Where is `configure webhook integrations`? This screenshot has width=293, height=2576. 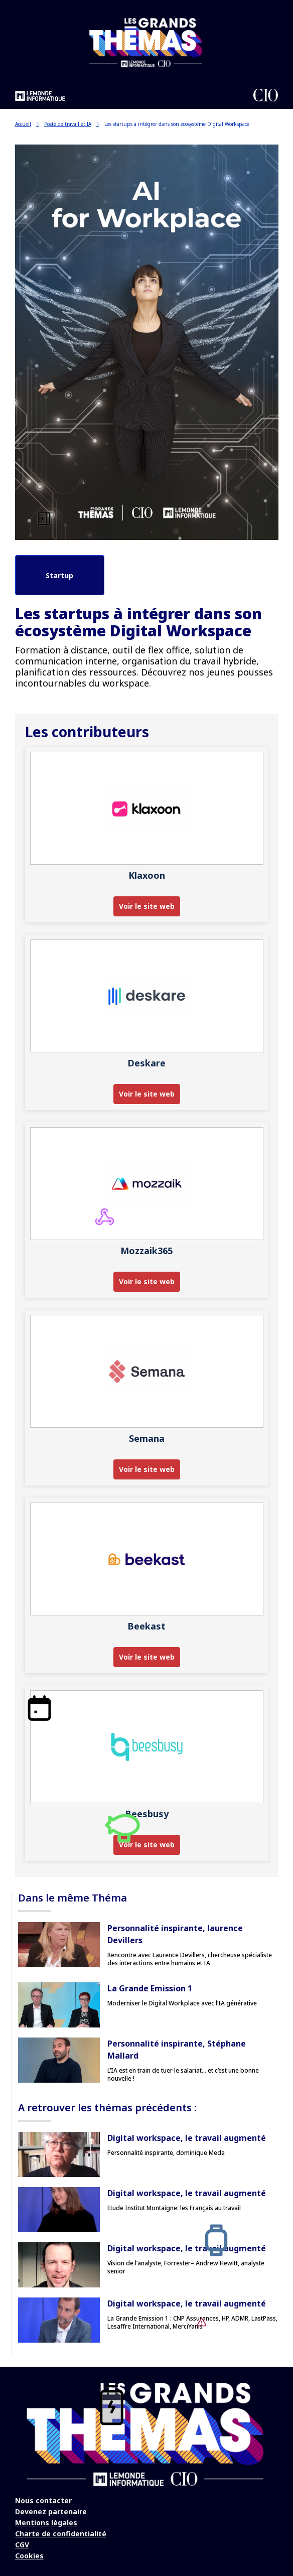 configure webhook integrations is located at coordinates (104, 1217).